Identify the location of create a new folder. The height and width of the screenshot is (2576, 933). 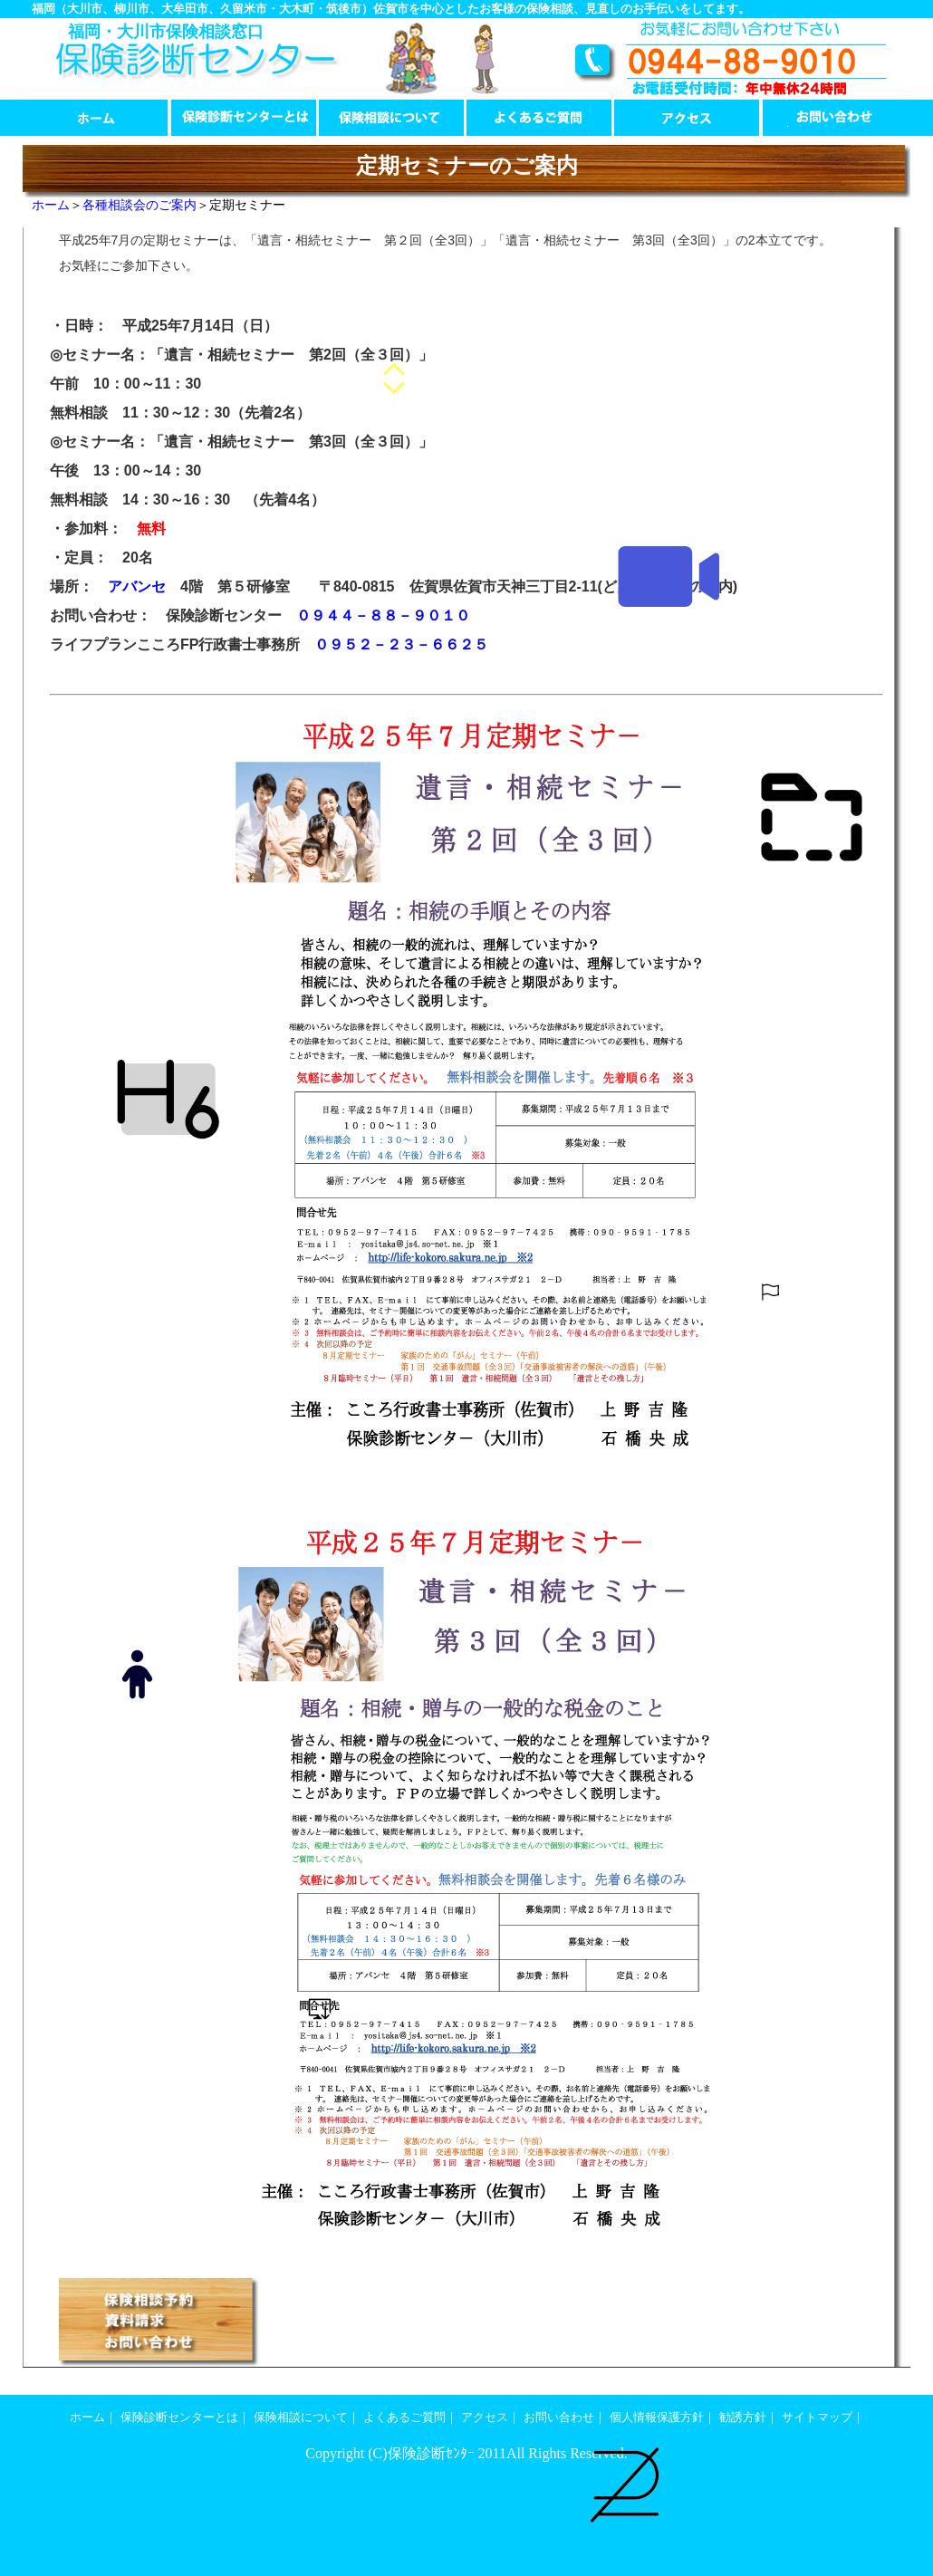
(812, 818).